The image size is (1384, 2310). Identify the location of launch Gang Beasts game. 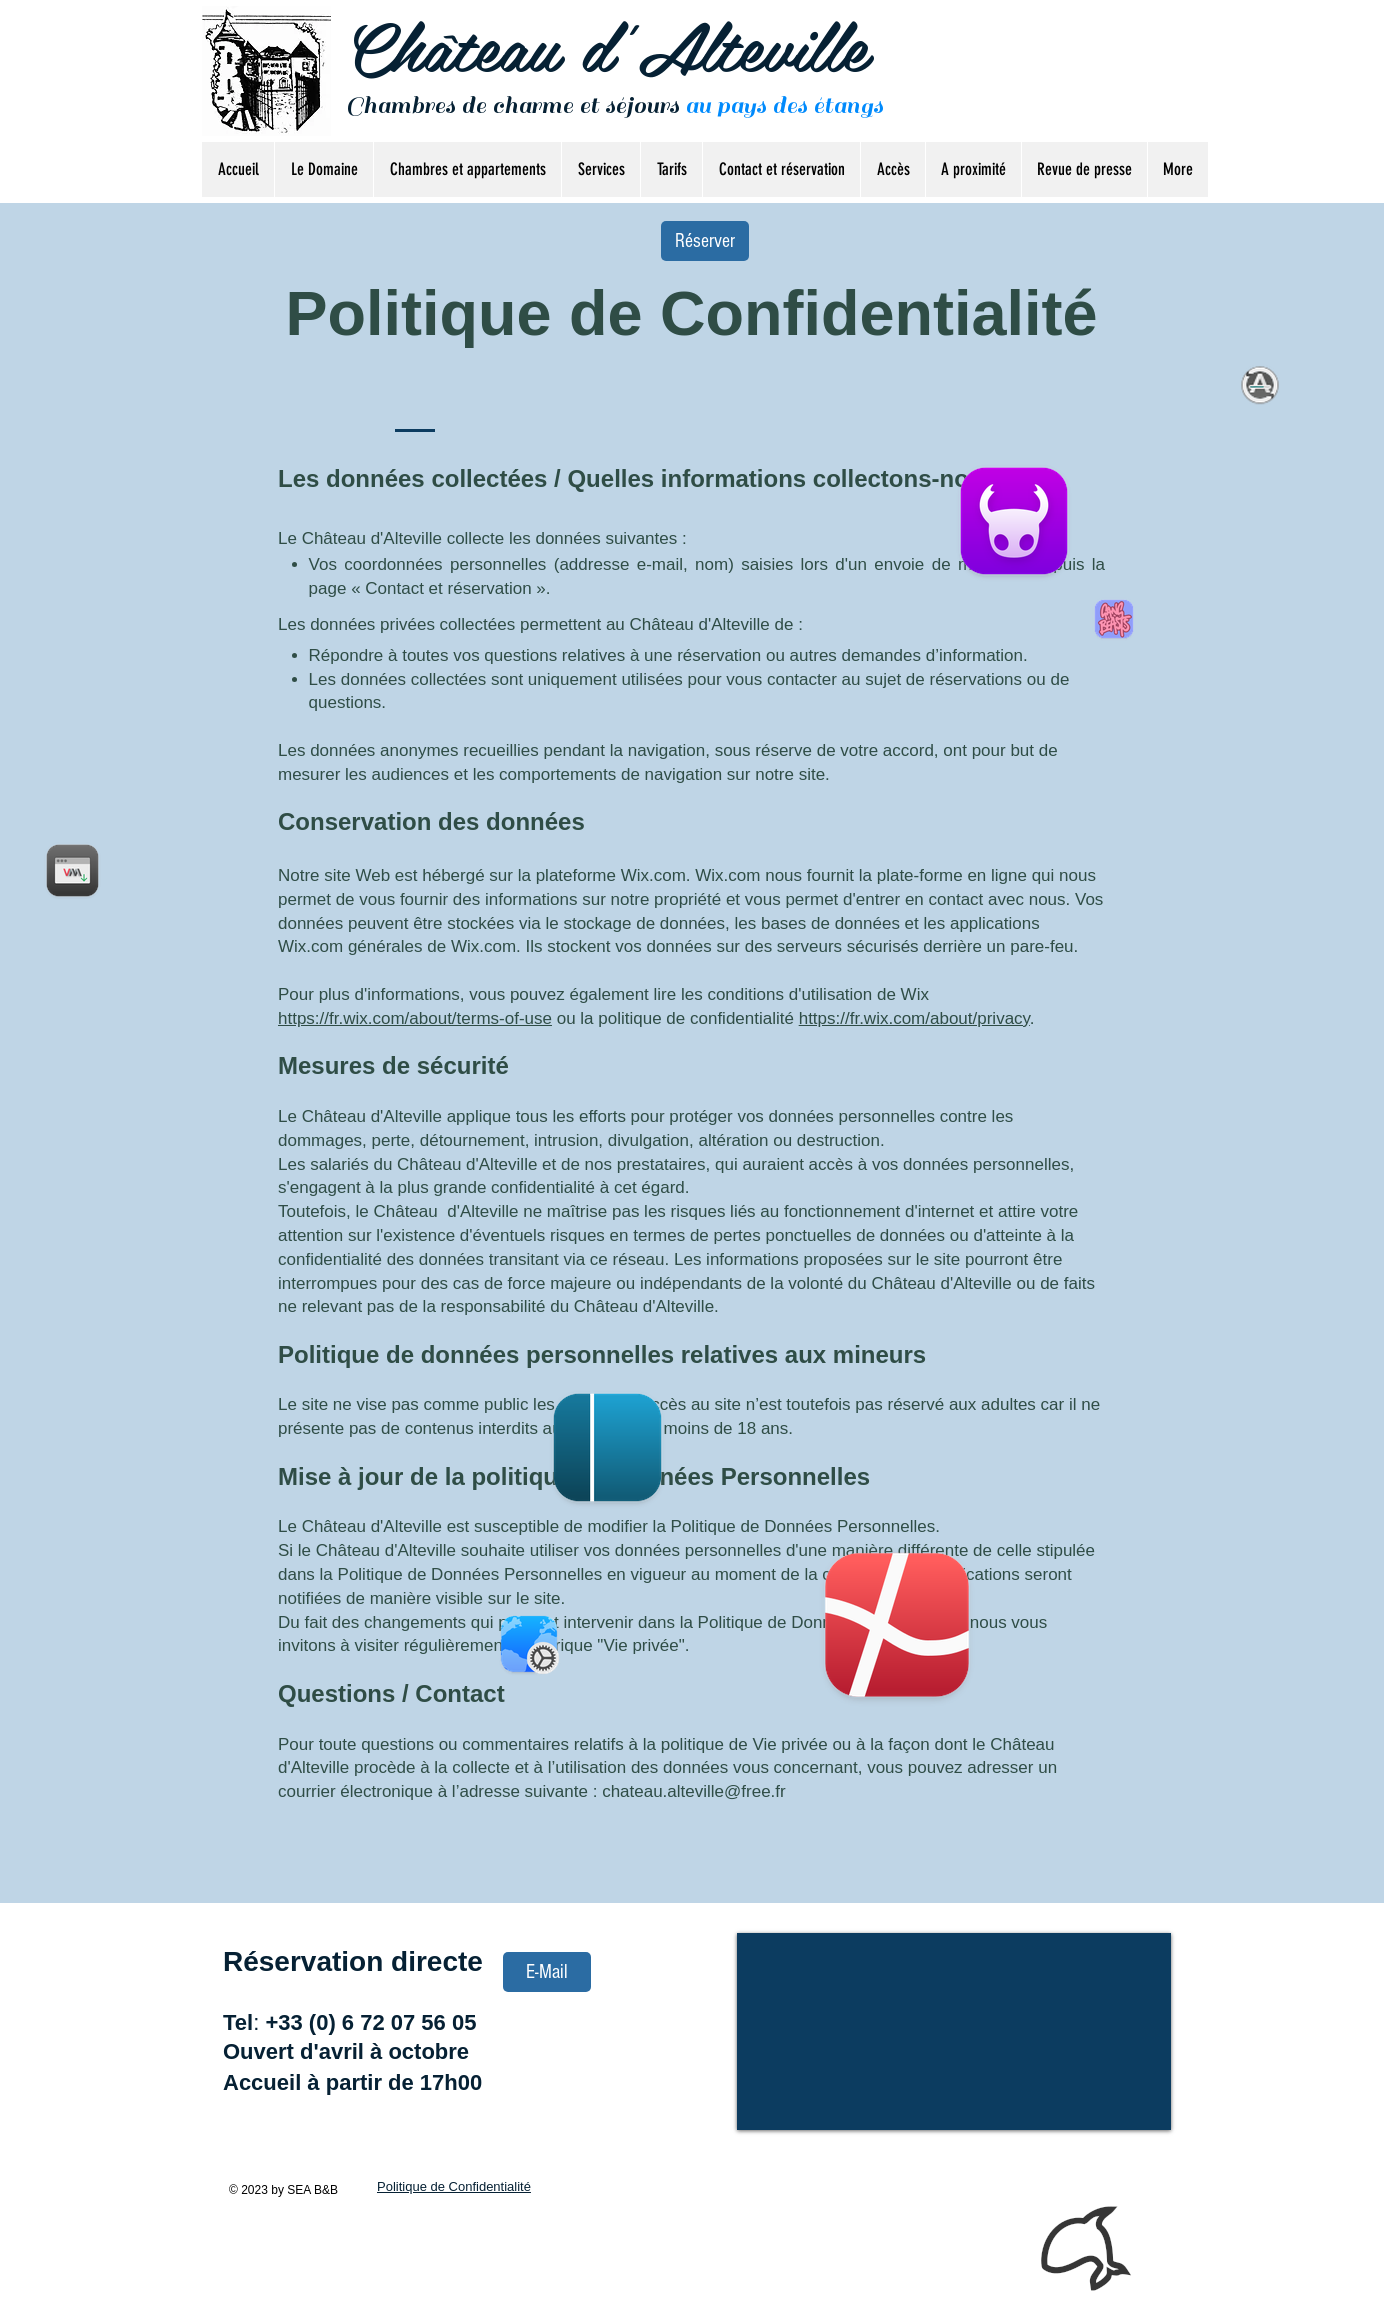
(1114, 619).